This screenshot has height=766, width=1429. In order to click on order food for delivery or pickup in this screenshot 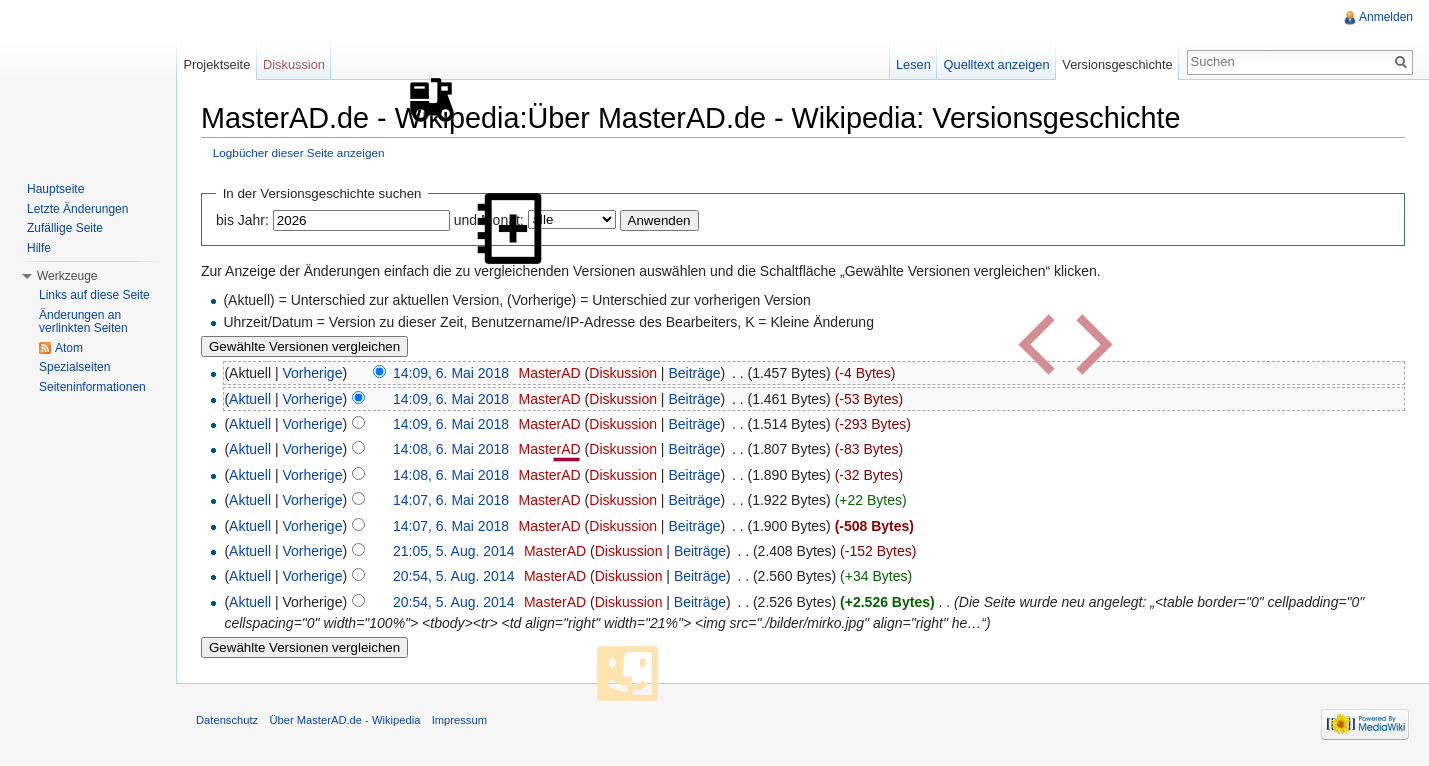, I will do `click(431, 101)`.